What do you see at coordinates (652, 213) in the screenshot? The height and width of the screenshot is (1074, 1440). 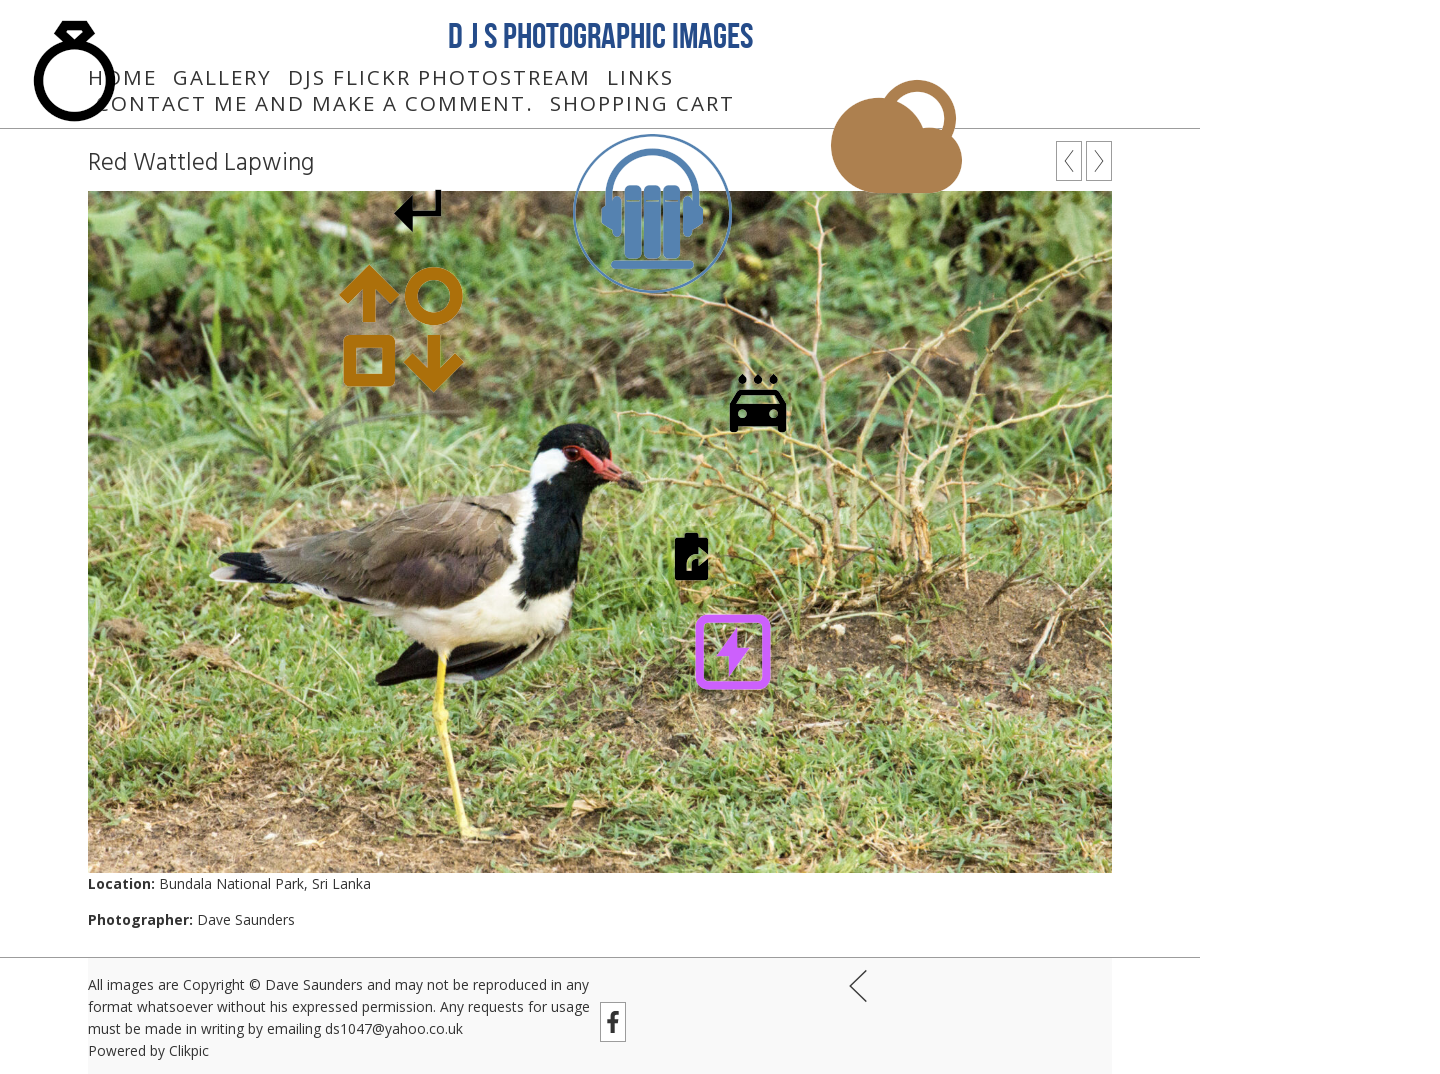 I see `open audiobookshelf app` at bounding box center [652, 213].